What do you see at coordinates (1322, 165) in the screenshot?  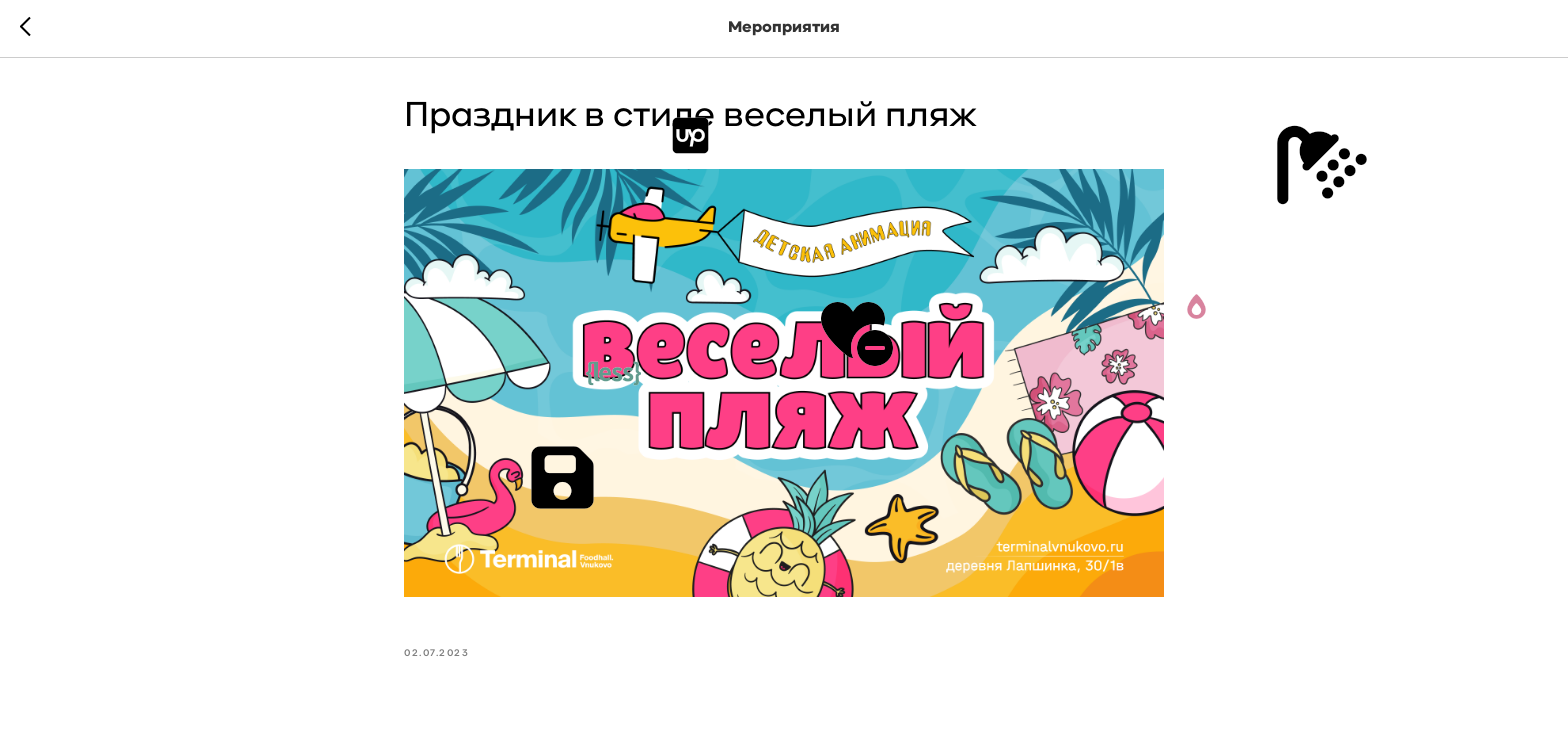 I see `indicates bathroom or shower facilities available` at bounding box center [1322, 165].